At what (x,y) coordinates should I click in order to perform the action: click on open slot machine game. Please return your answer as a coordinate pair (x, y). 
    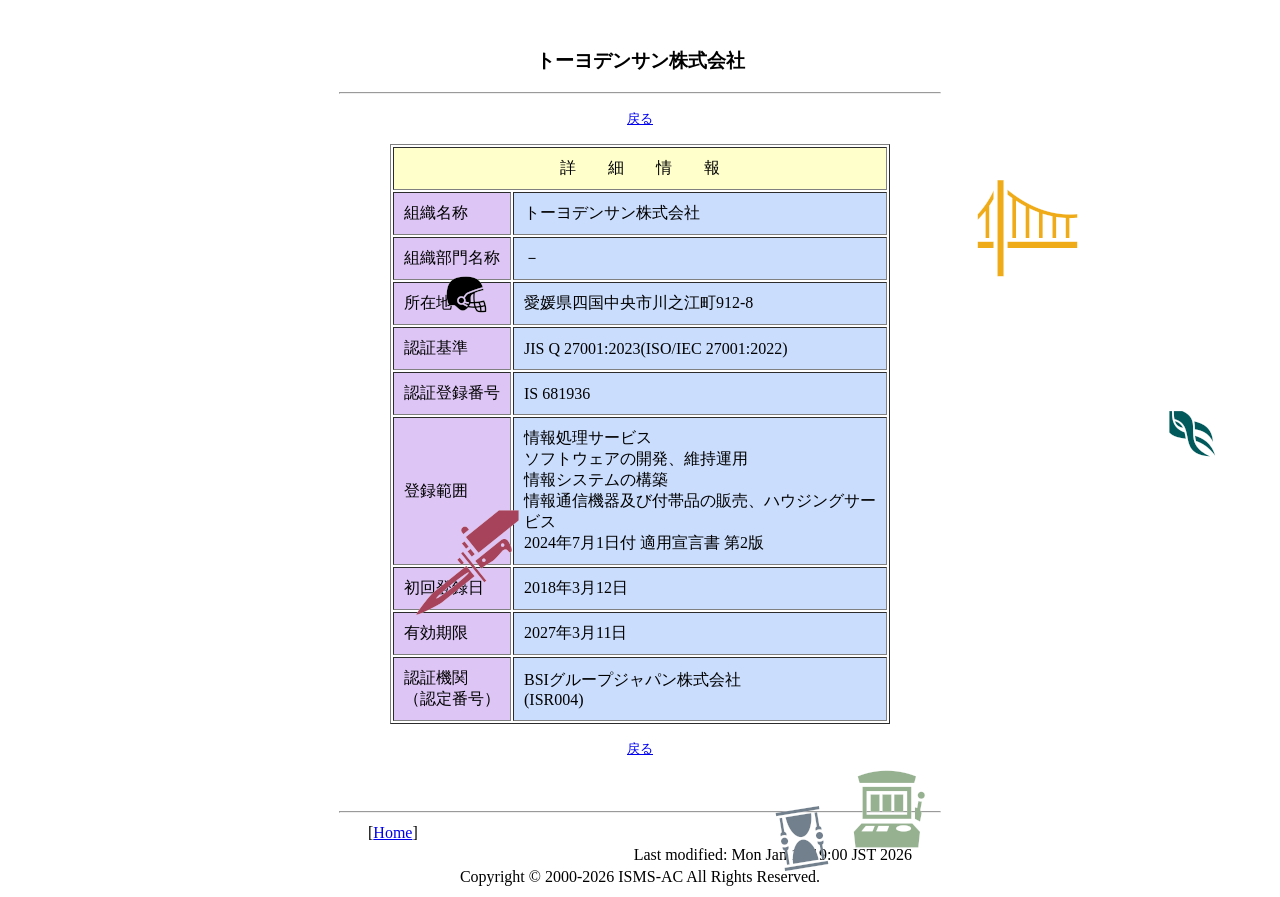
    Looking at the image, I should click on (887, 809).